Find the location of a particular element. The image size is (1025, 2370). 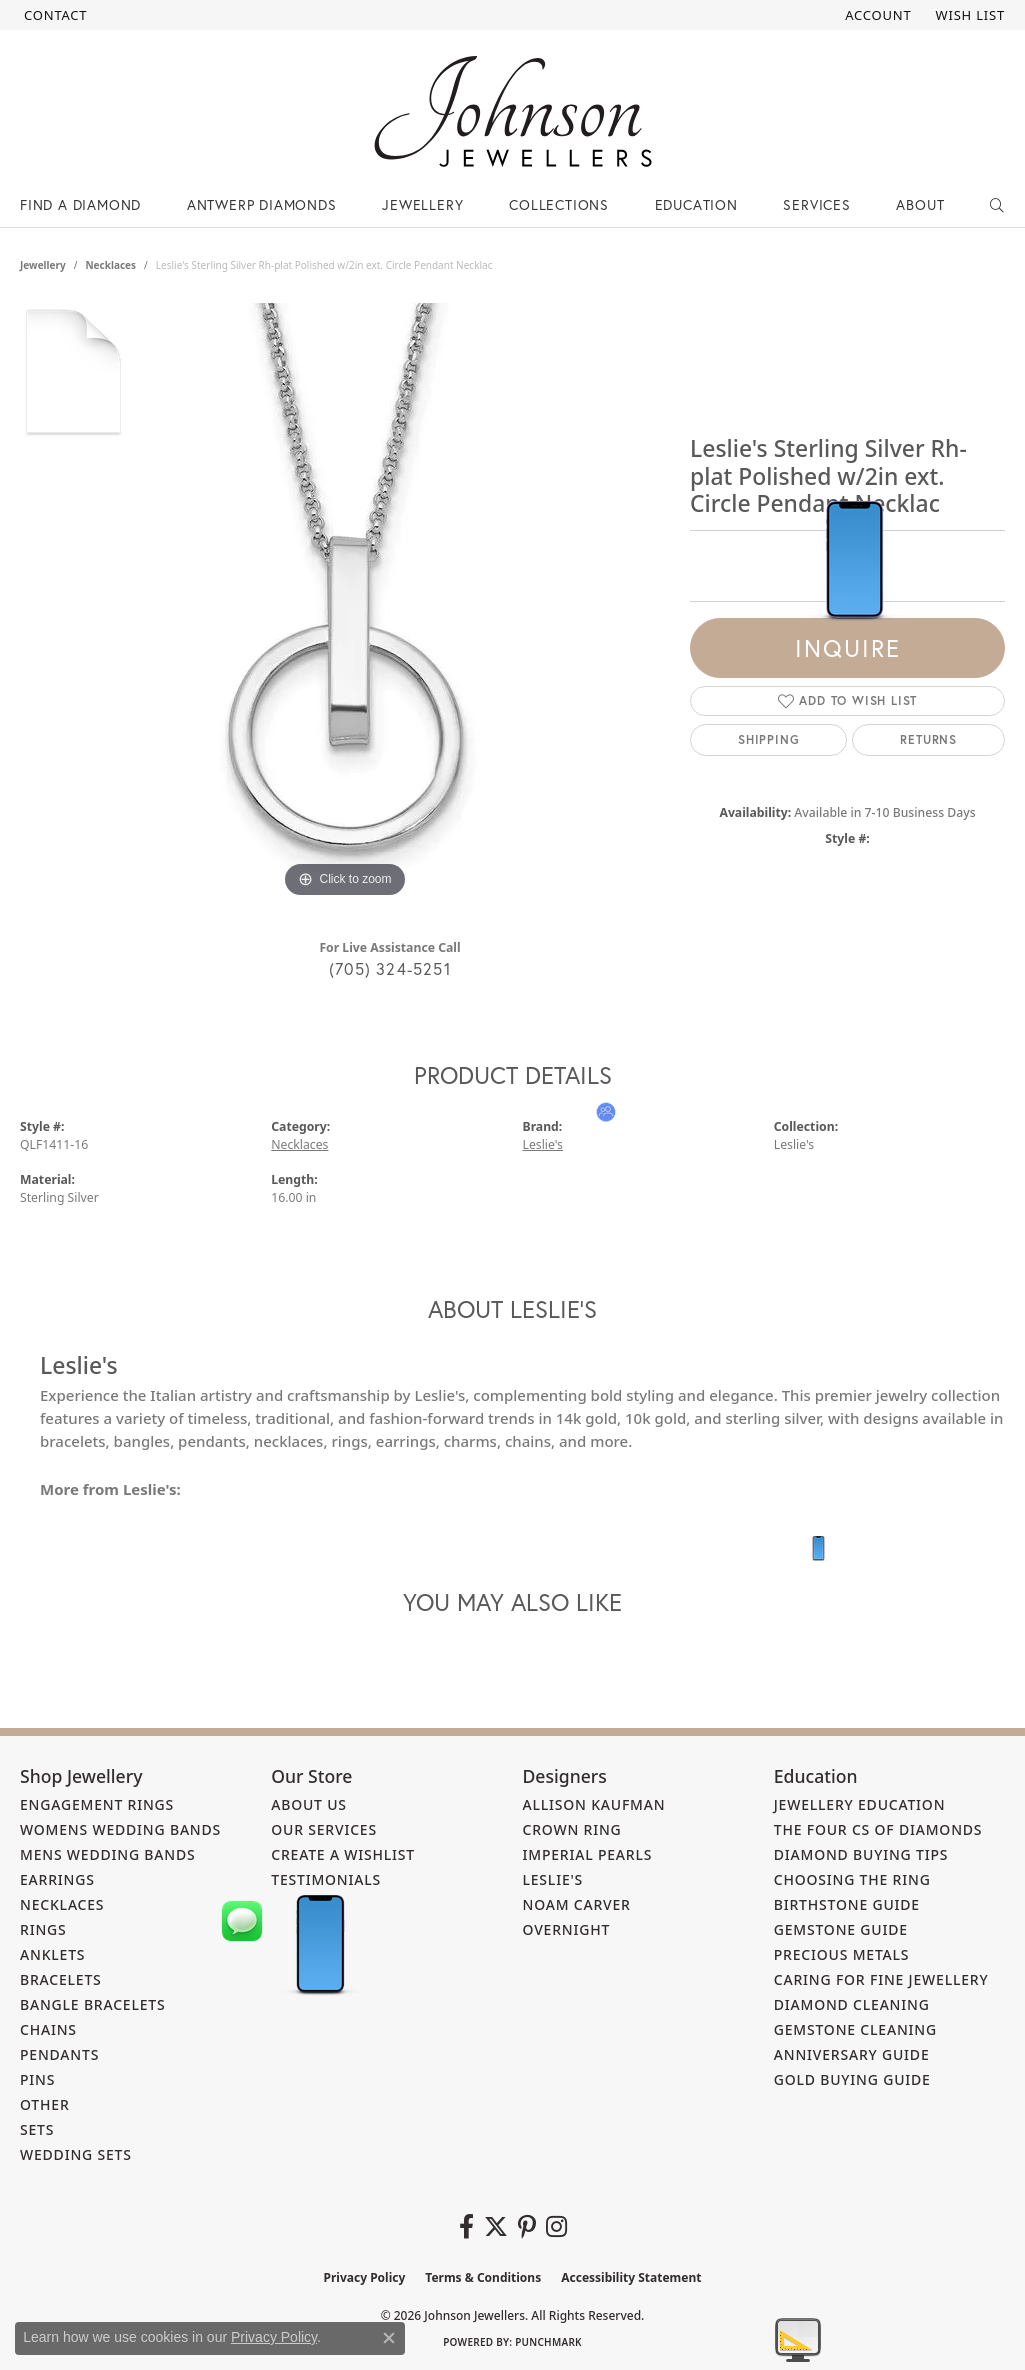

connected iPhone device is located at coordinates (854, 561).